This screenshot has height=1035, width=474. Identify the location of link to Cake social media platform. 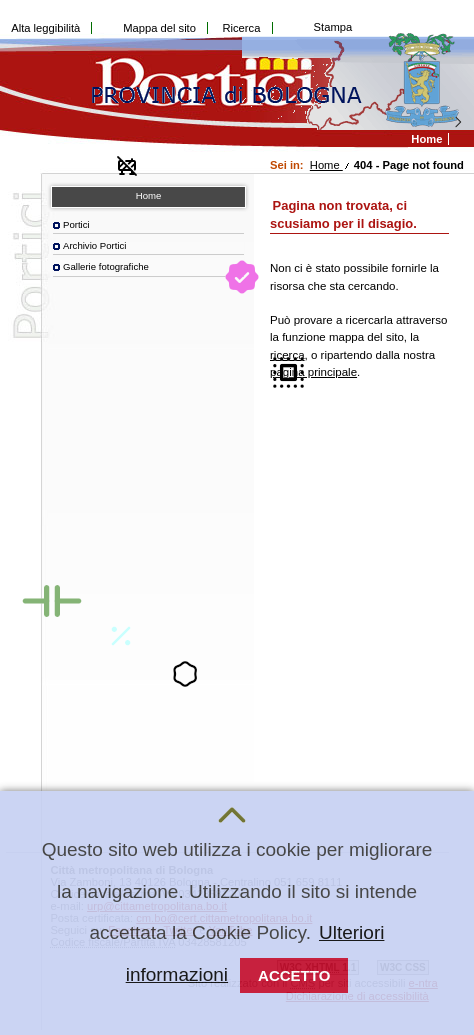
(185, 674).